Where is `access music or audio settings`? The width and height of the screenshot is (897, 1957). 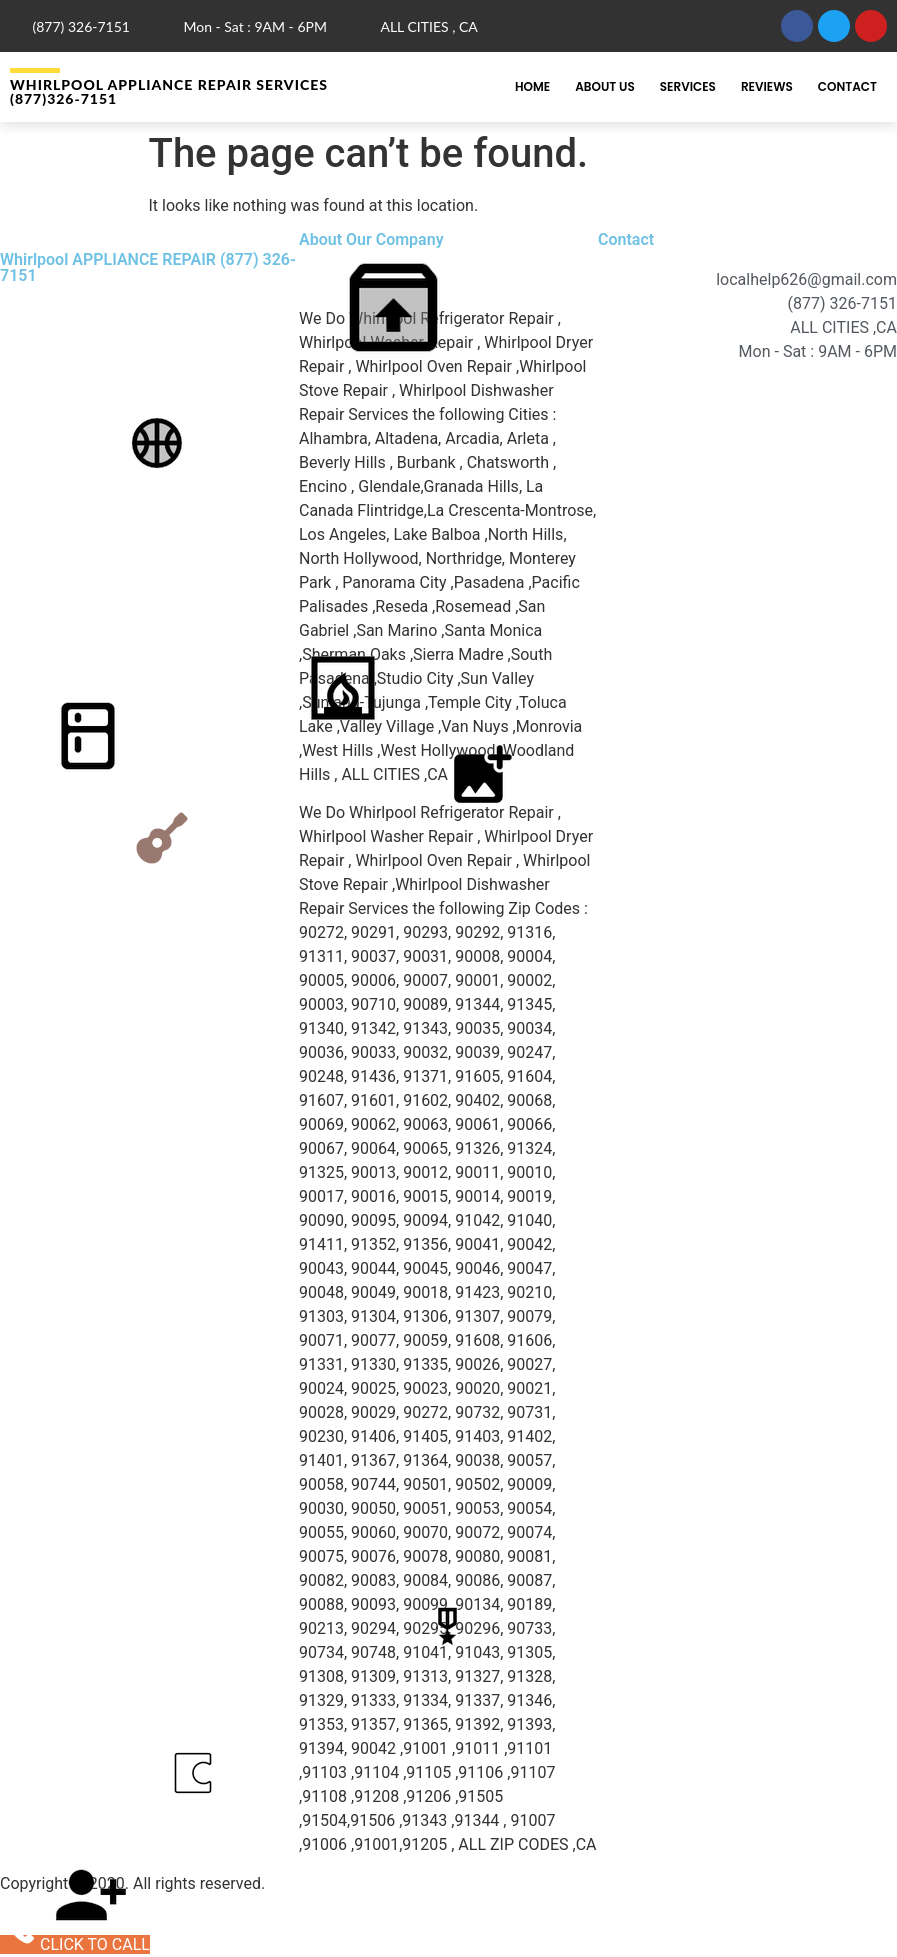 access music or audio settings is located at coordinates (162, 838).